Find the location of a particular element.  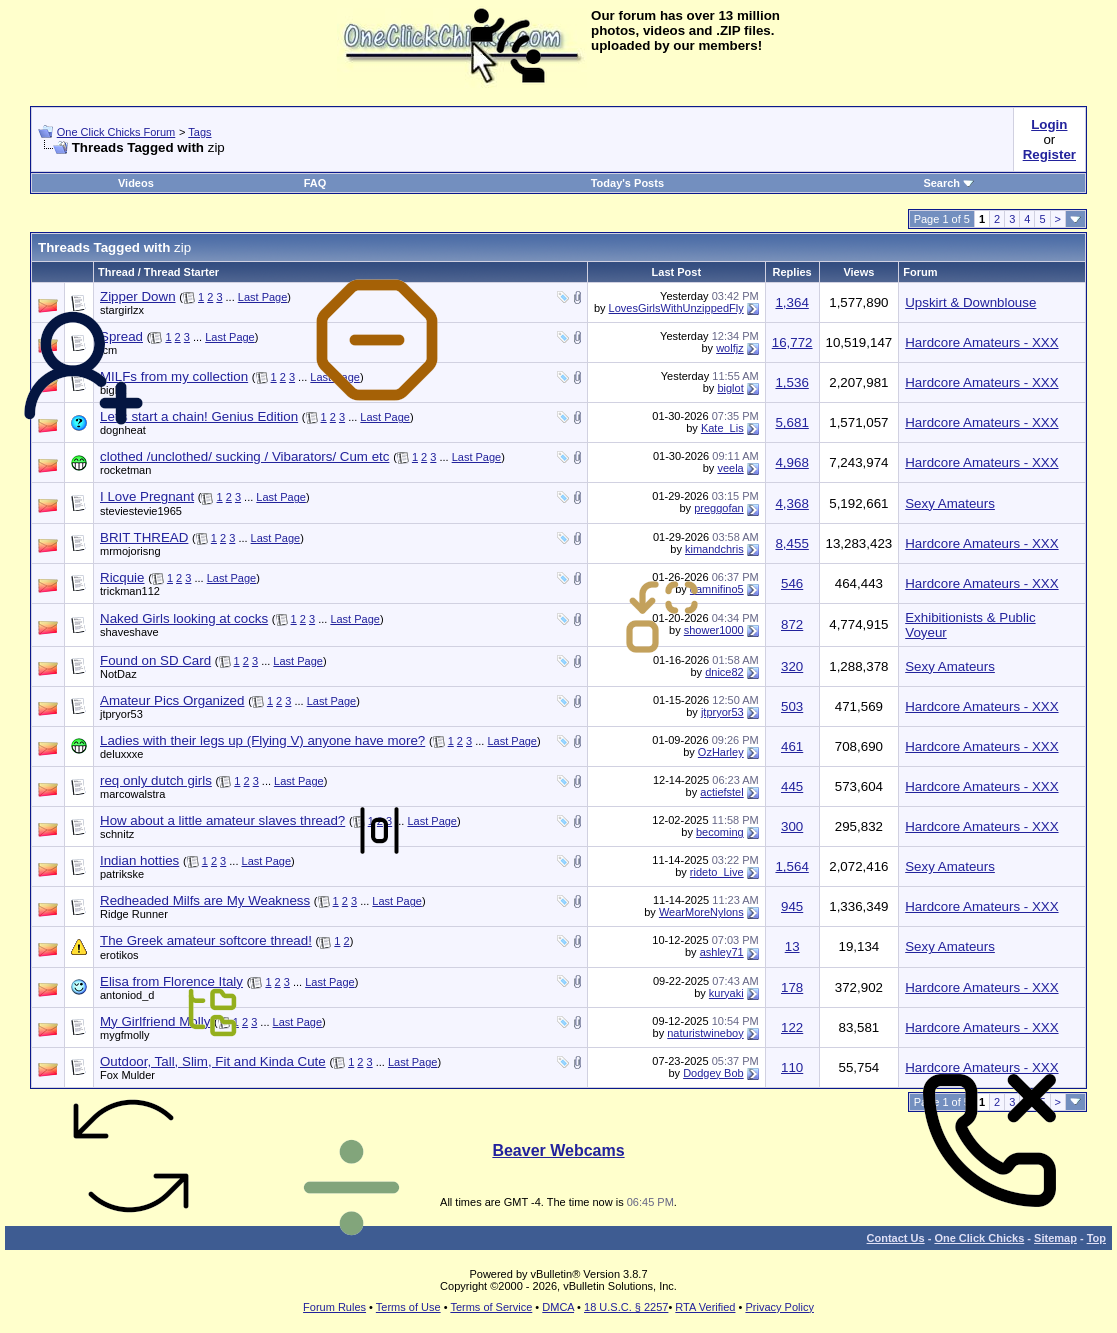

perform division calculation is located at coordinates (351, 1187).